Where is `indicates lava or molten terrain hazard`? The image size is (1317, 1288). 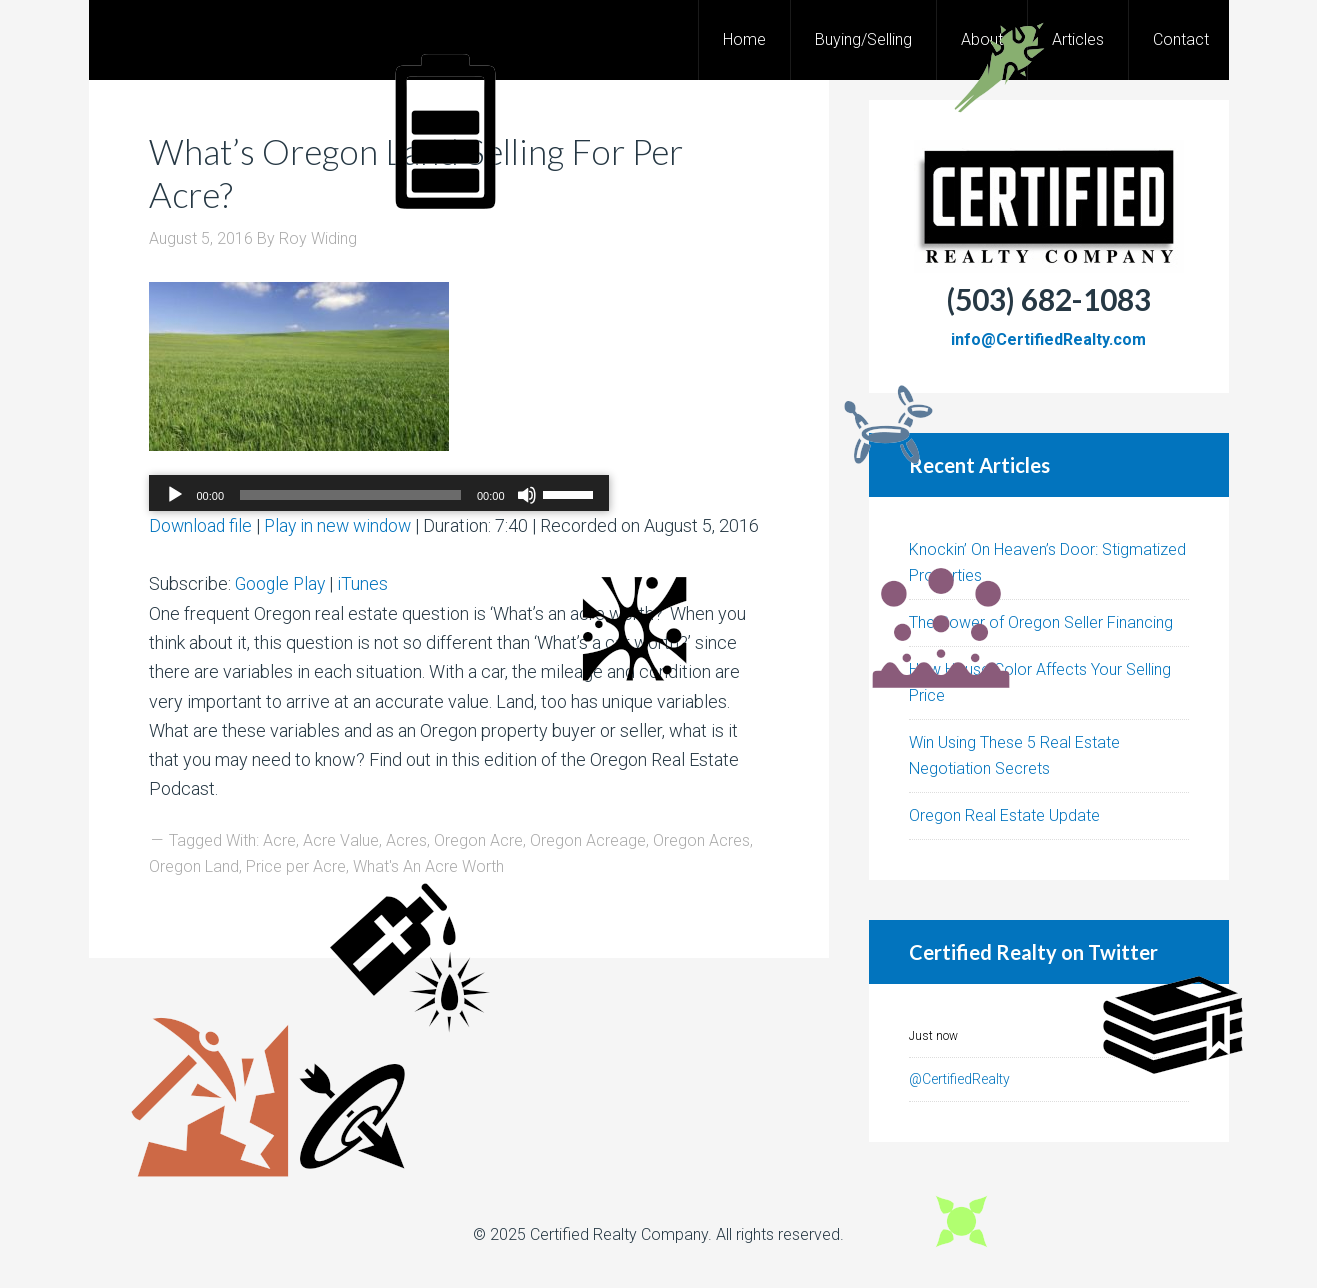 indicates lava or molten terrain hazard is located at coordinates (941, 628).